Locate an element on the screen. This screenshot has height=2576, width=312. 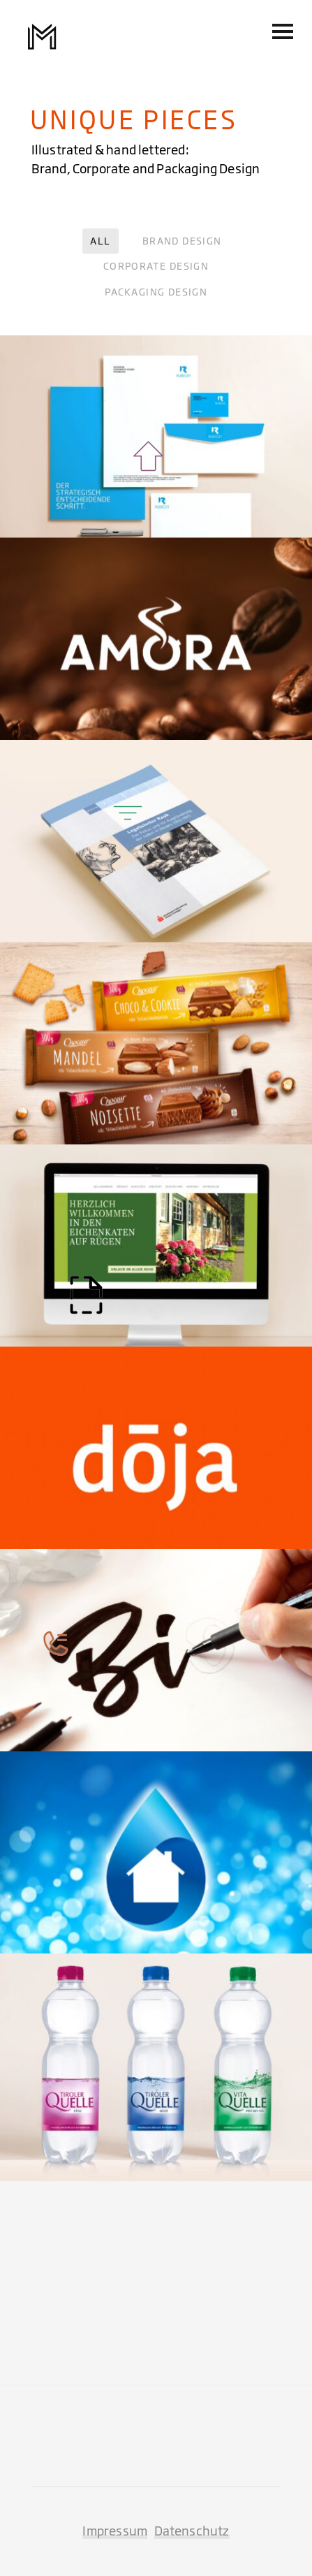
filter or sort content is located at coordinates (128, 812).